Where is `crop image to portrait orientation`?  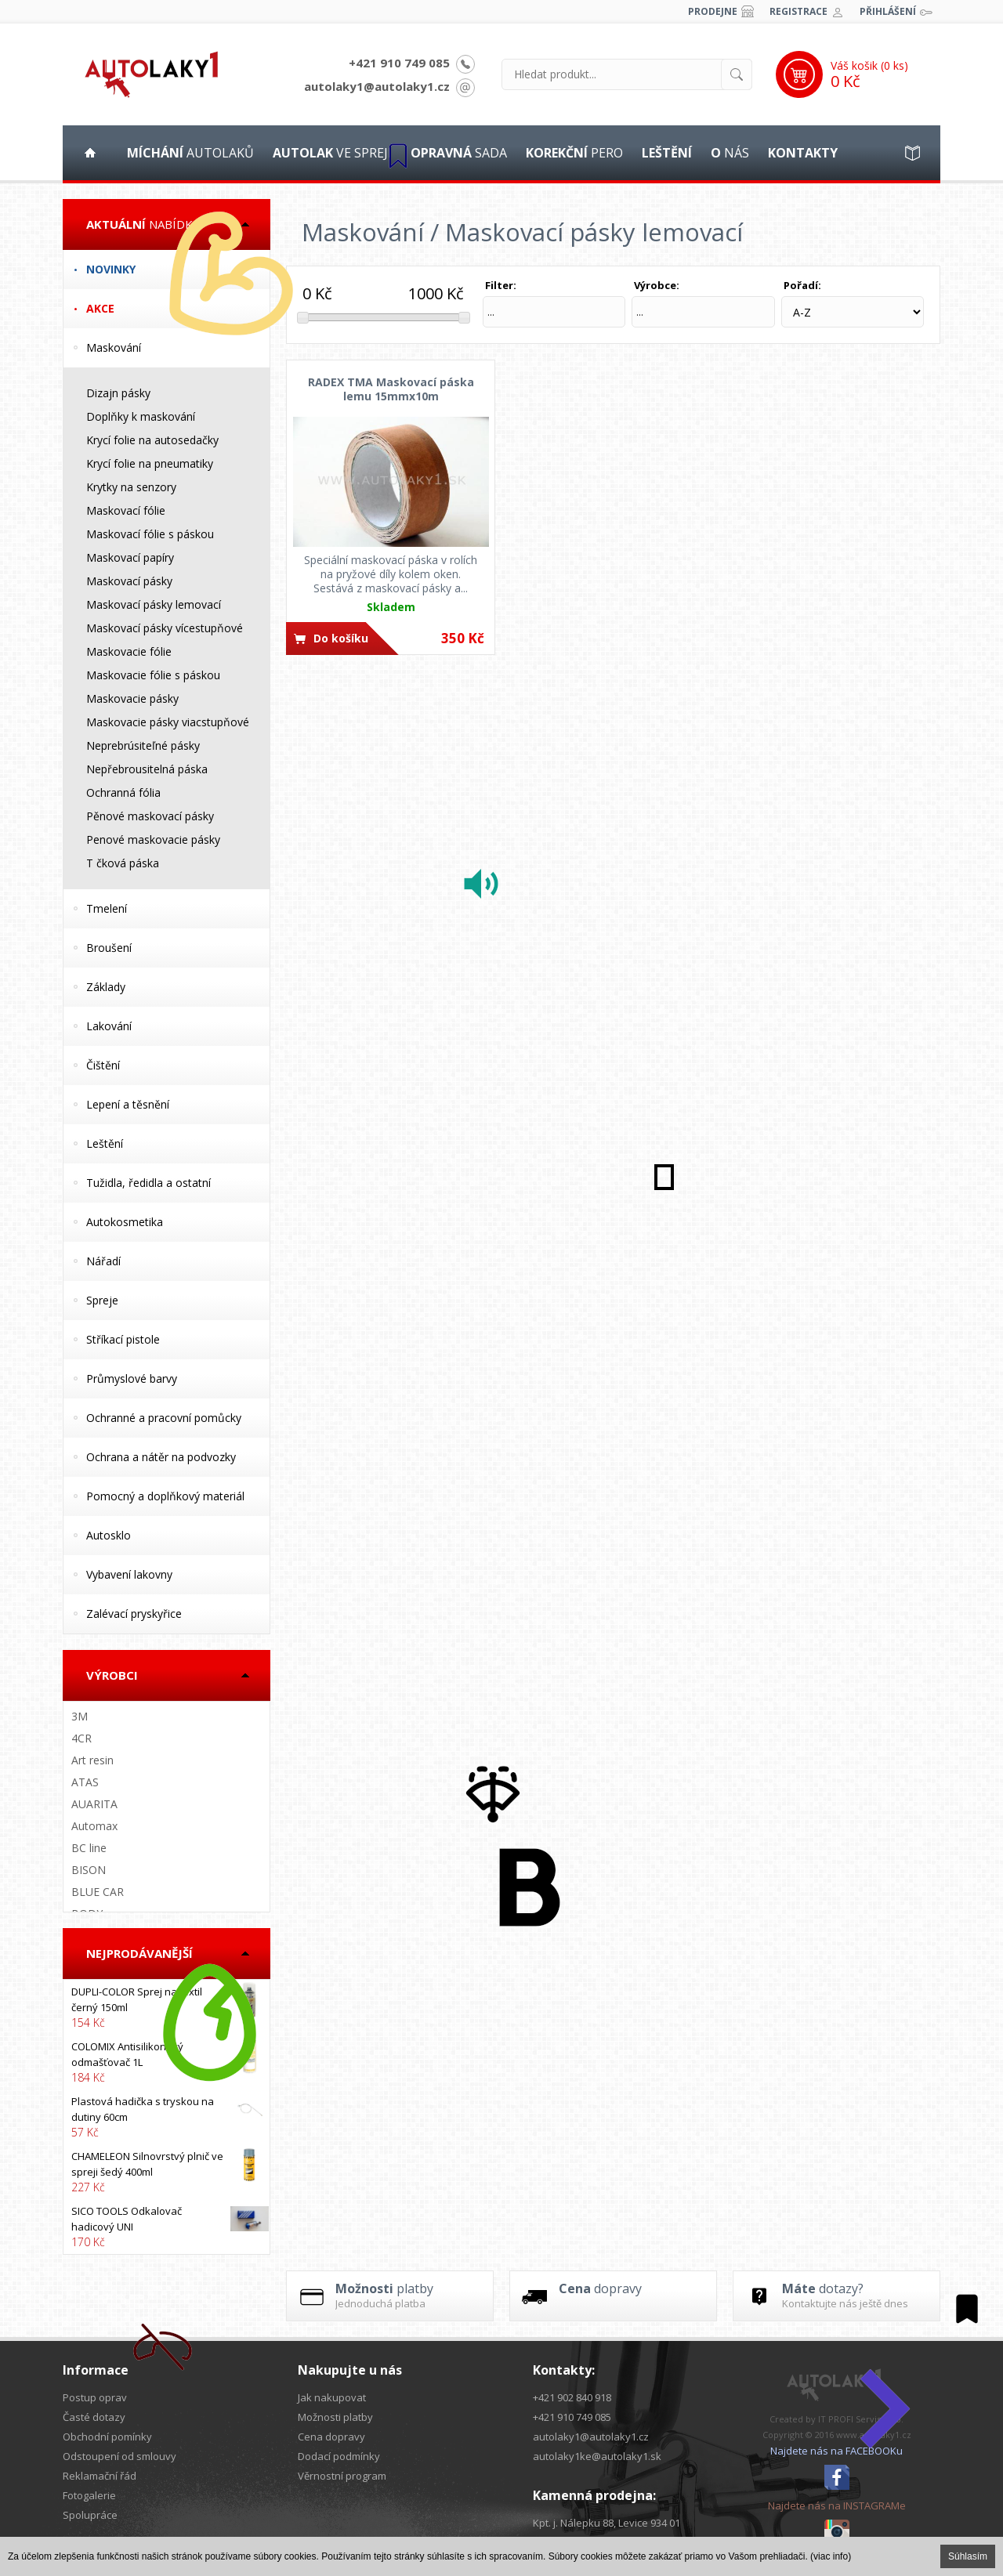
crop image to portrait orientation is located at coordinates (664, 1177).